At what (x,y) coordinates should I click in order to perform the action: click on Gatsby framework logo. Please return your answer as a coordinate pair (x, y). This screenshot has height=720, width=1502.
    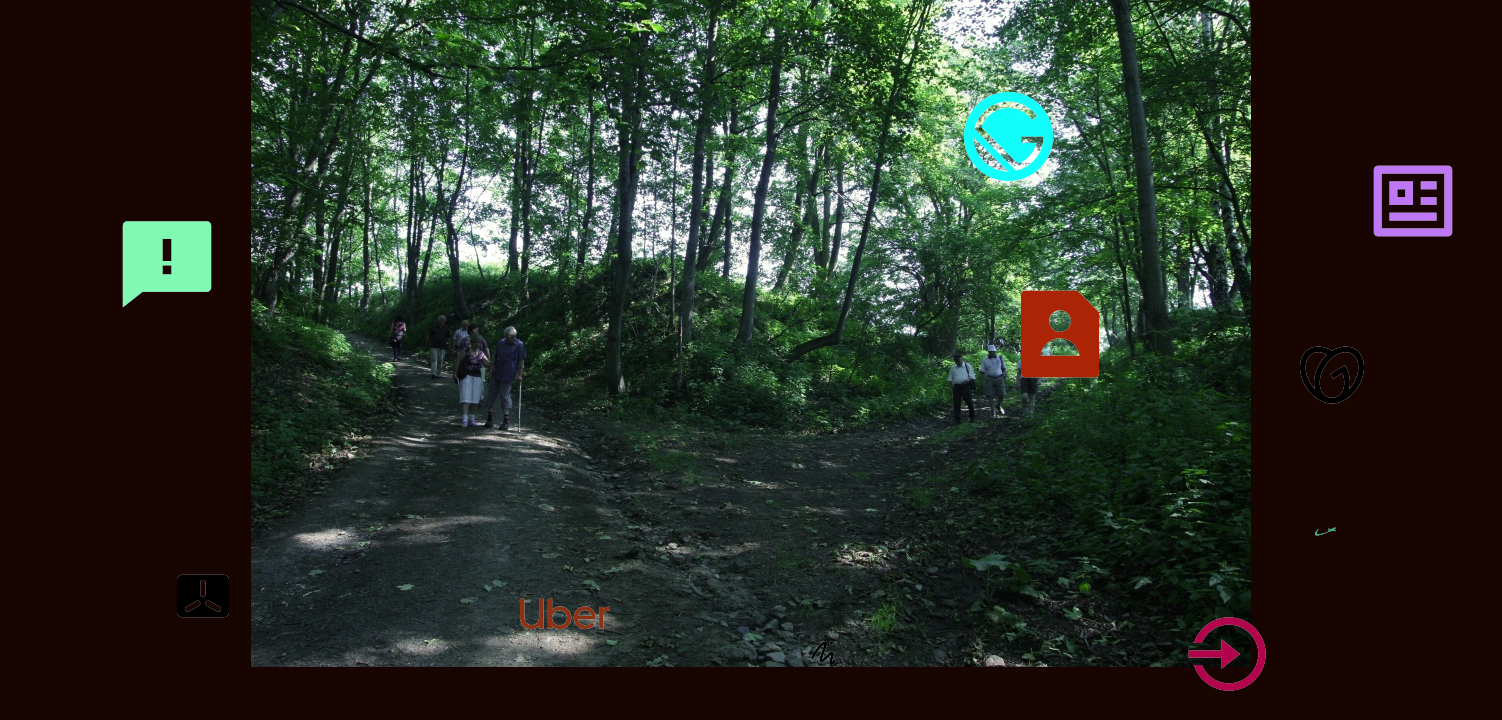
    Looking at the image, I should click on (1008, 136).